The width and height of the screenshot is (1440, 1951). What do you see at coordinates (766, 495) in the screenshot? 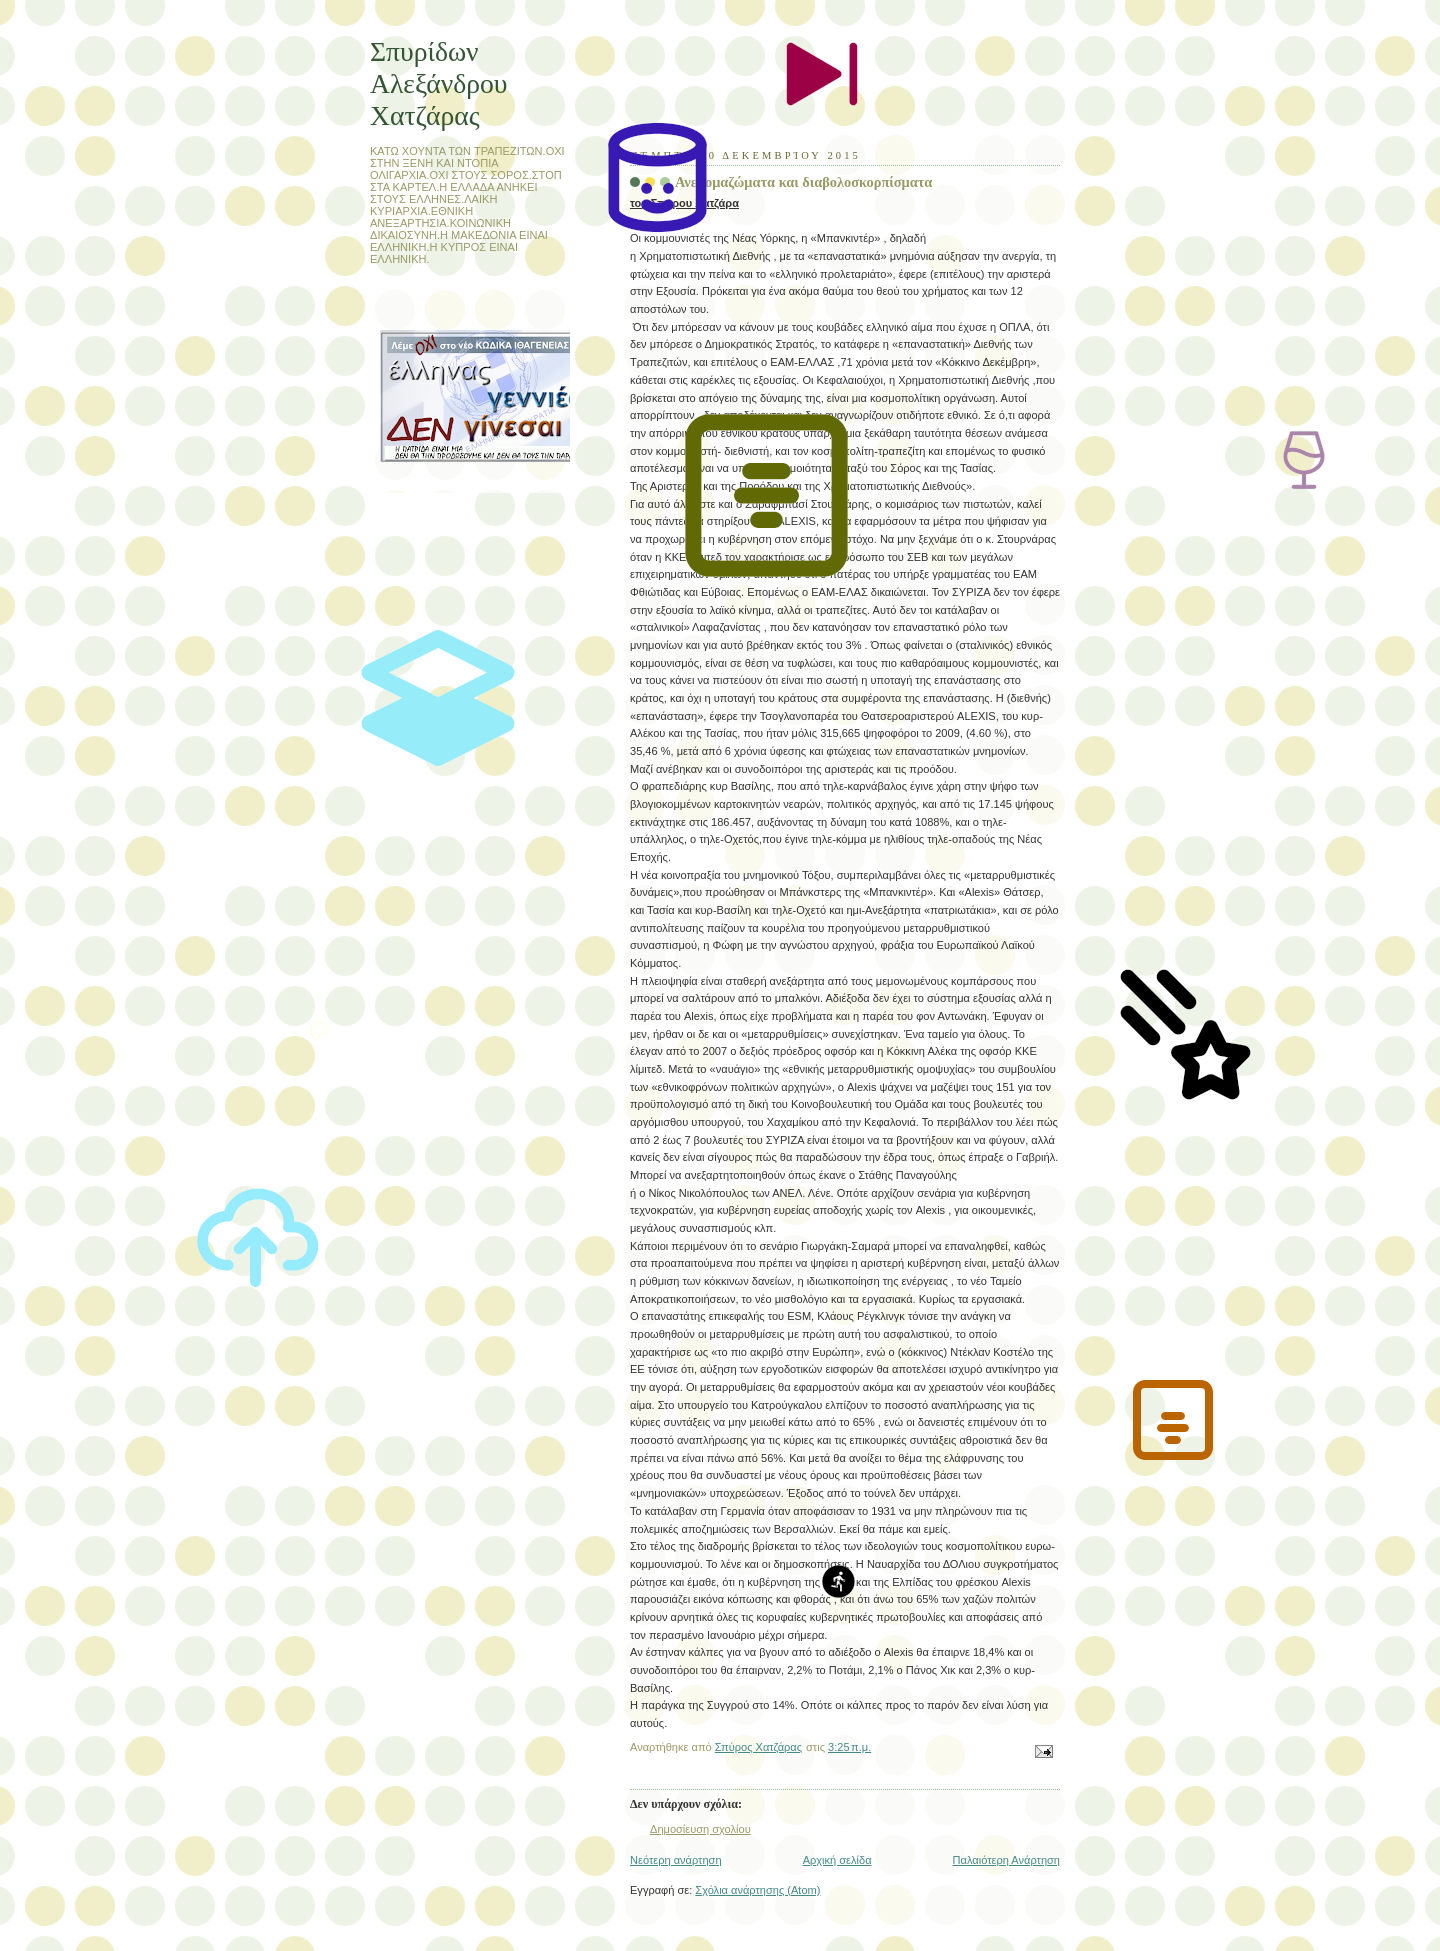
I see `center align content horizontally and vertically` at bounding box center [766, 495].